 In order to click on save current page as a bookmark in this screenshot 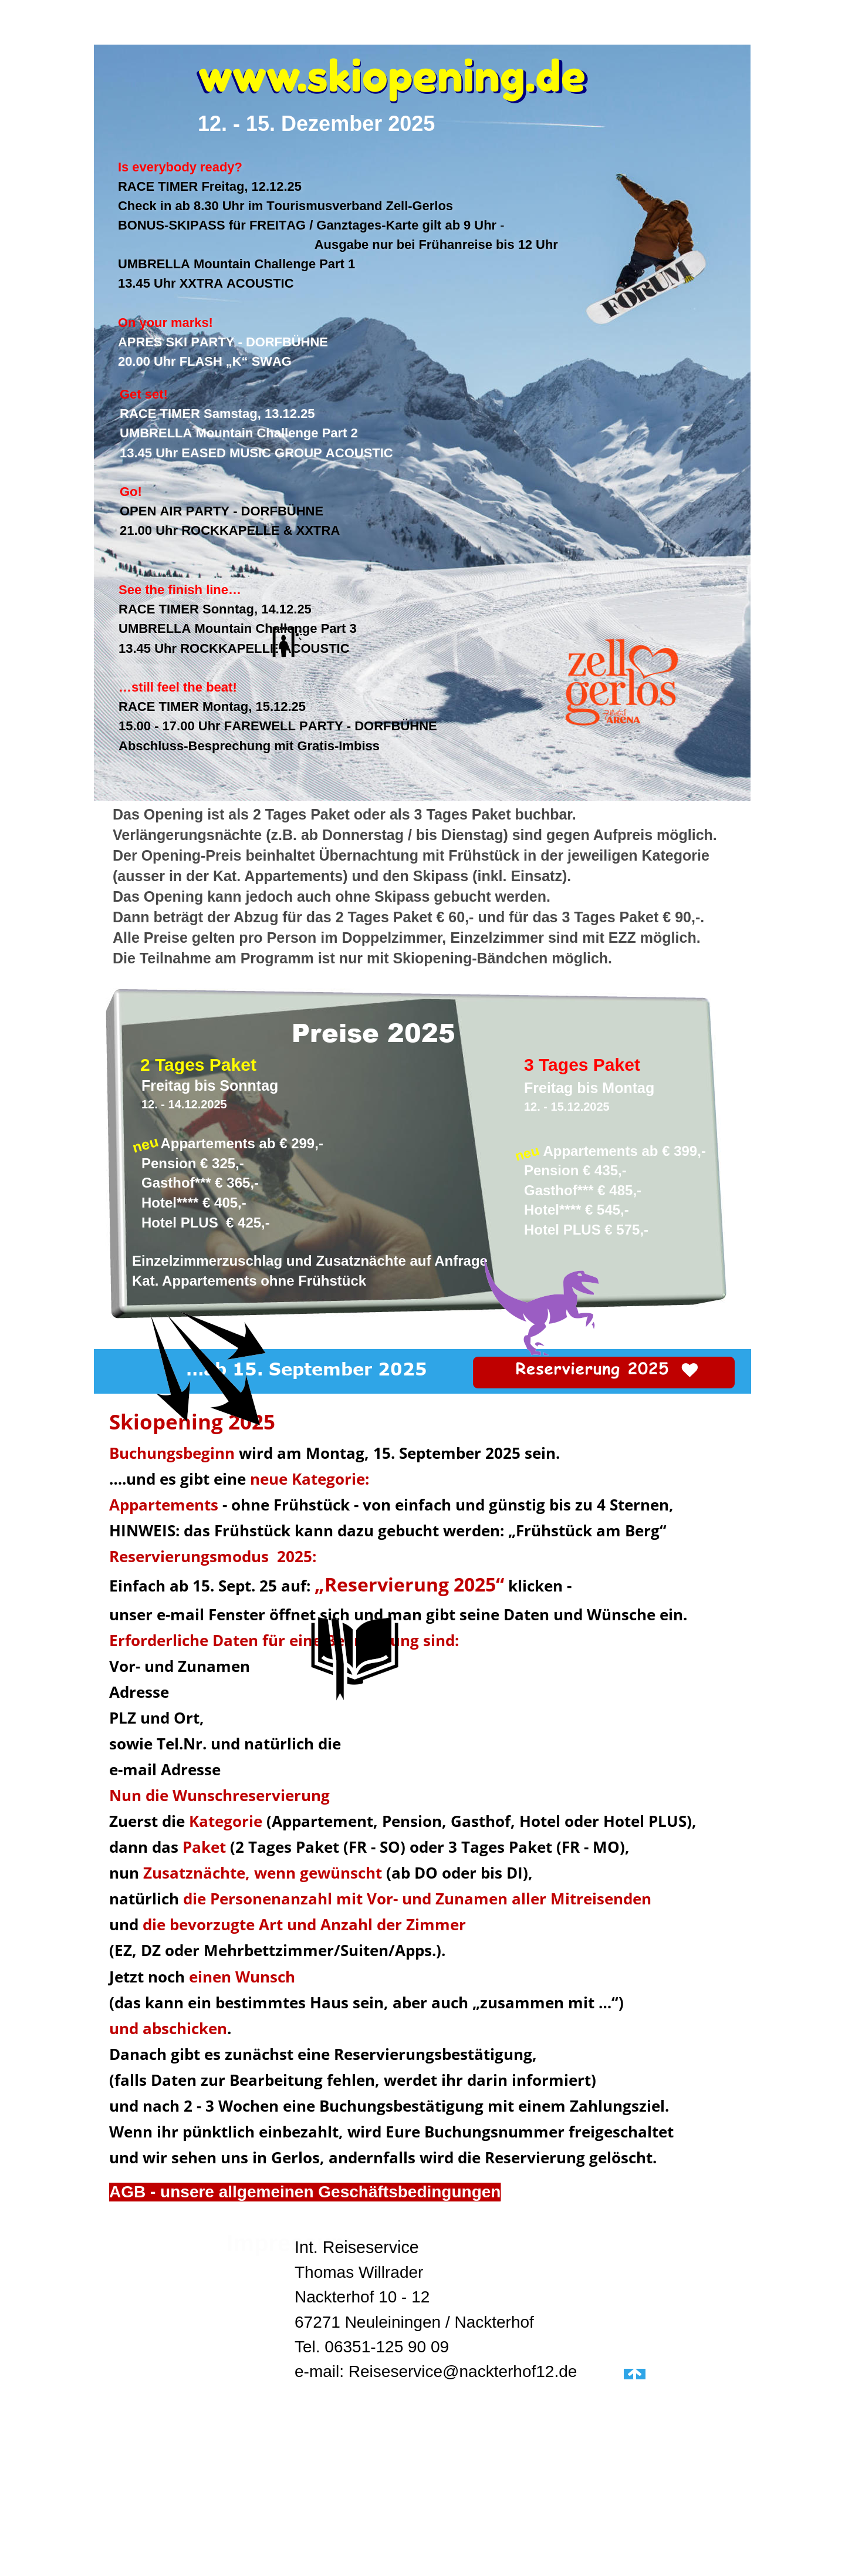, I will do `click(354, 1656)`.